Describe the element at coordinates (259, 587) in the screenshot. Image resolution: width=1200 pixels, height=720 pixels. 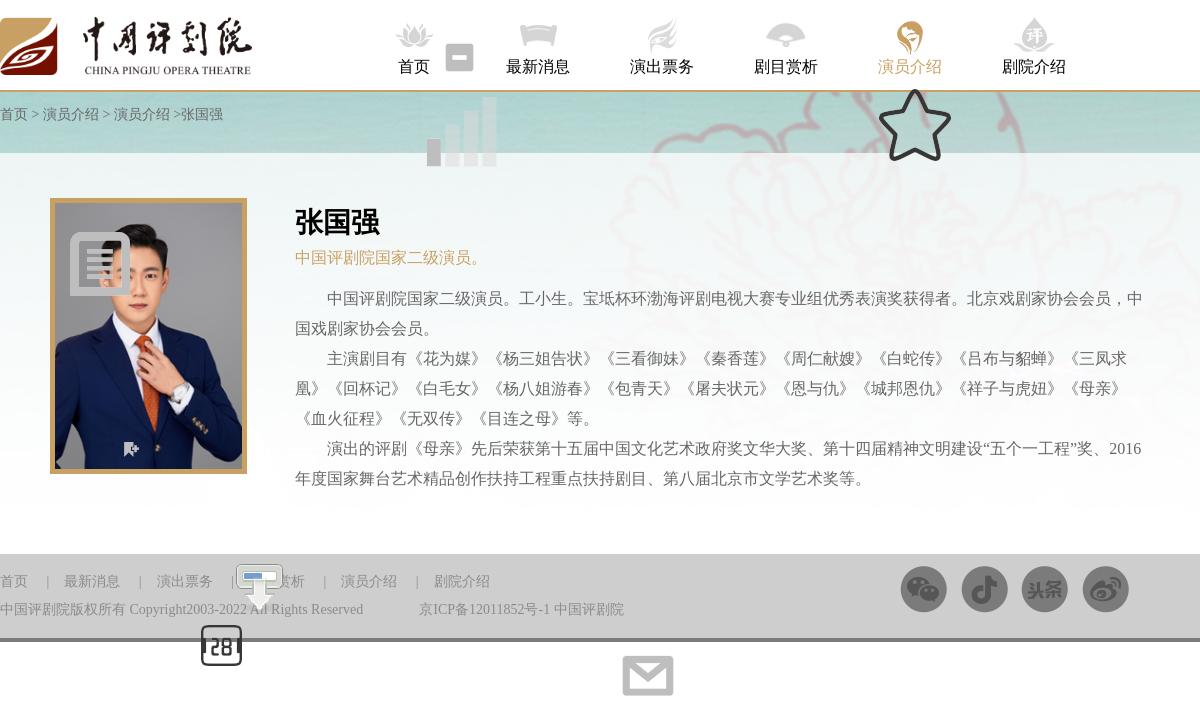
I see `access your downloads folder` at that location.